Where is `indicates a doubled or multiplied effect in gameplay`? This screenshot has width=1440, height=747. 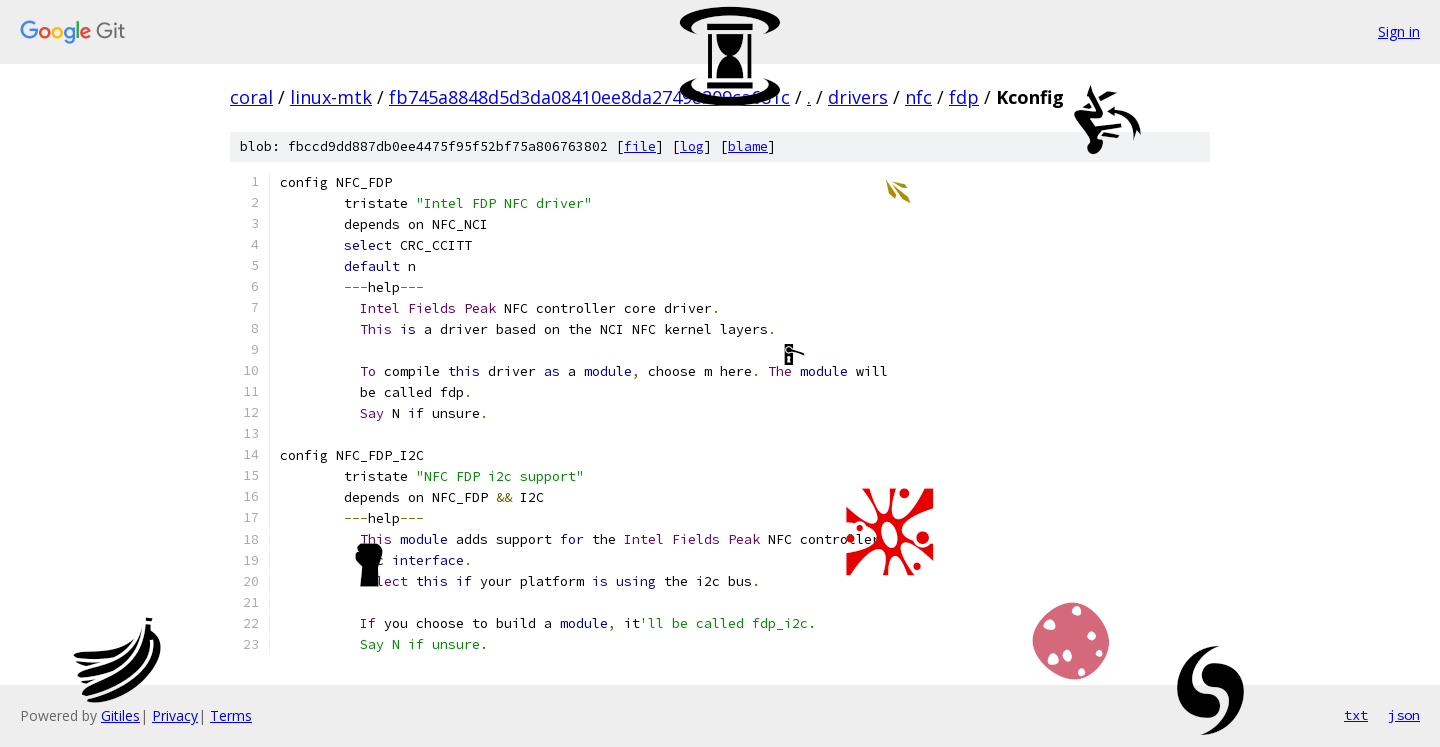 indicates a doubled or multiplied effect in gameplay is located at coordinates (1210, 690).